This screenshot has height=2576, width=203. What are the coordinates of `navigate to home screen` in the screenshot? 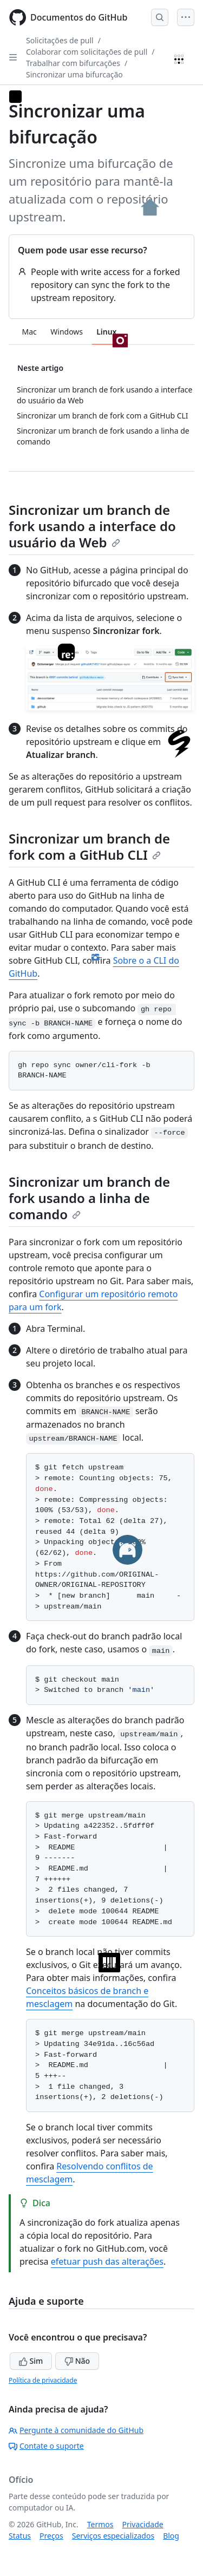 It's located at (150, 208).